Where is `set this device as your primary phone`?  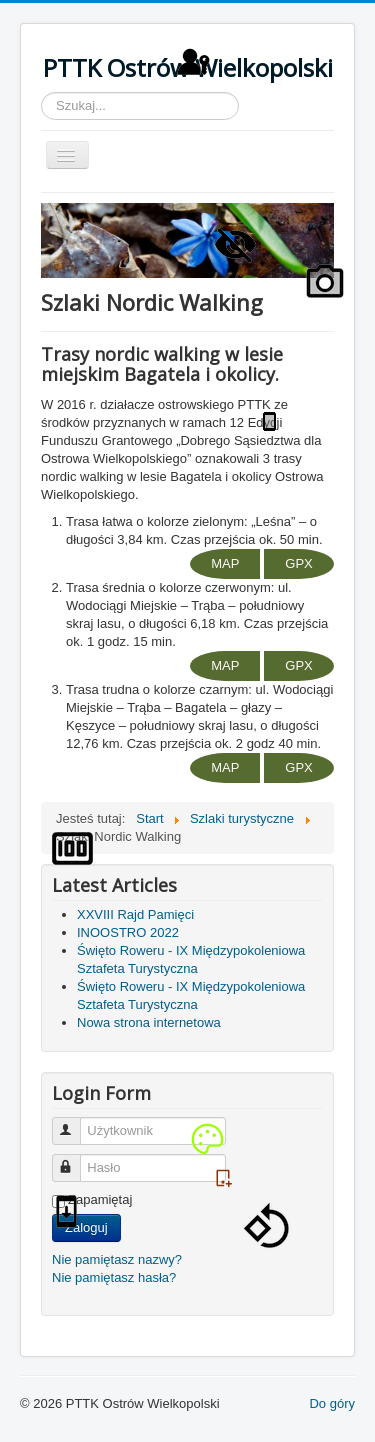
set this device as your primary phone is located at coordinates (269, 421).